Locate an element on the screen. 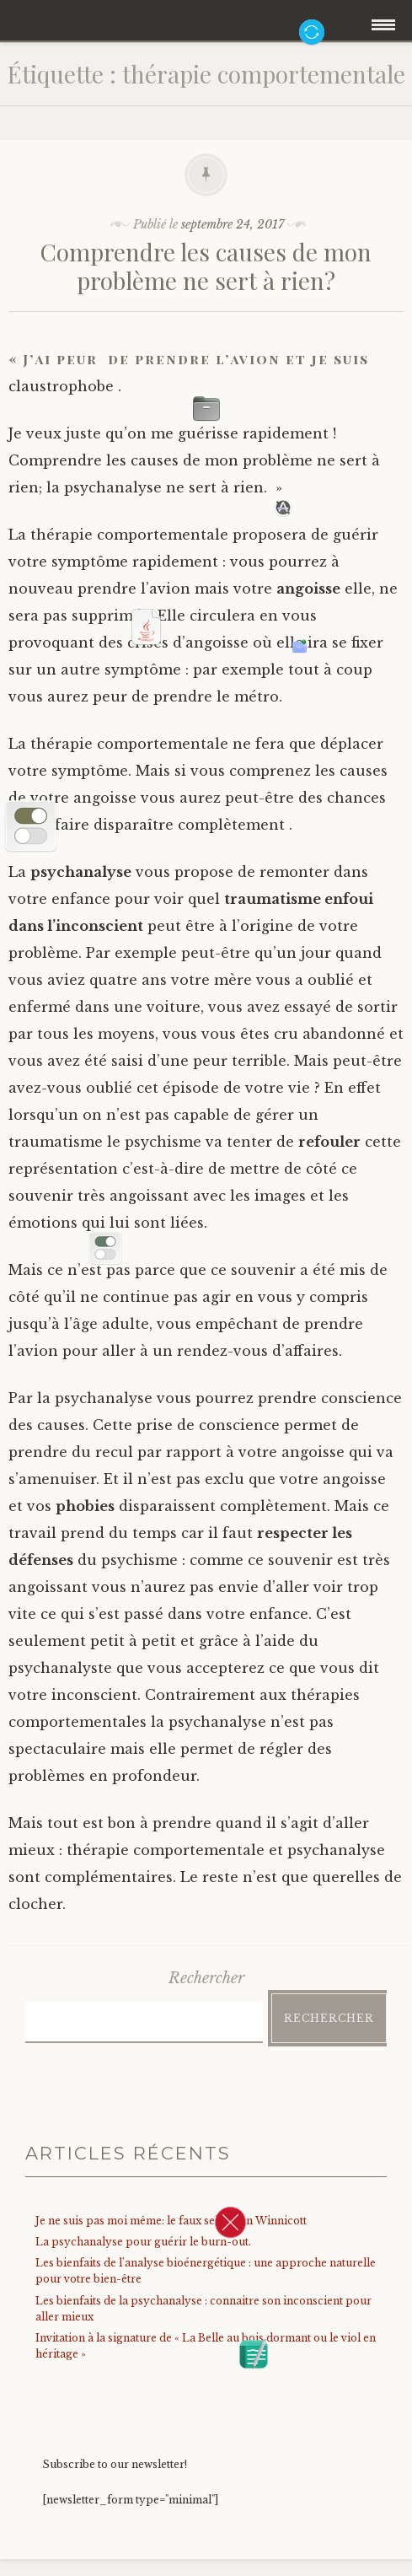 The image size is (412, 2576). a java source code file is located at coordinates (146, 627).